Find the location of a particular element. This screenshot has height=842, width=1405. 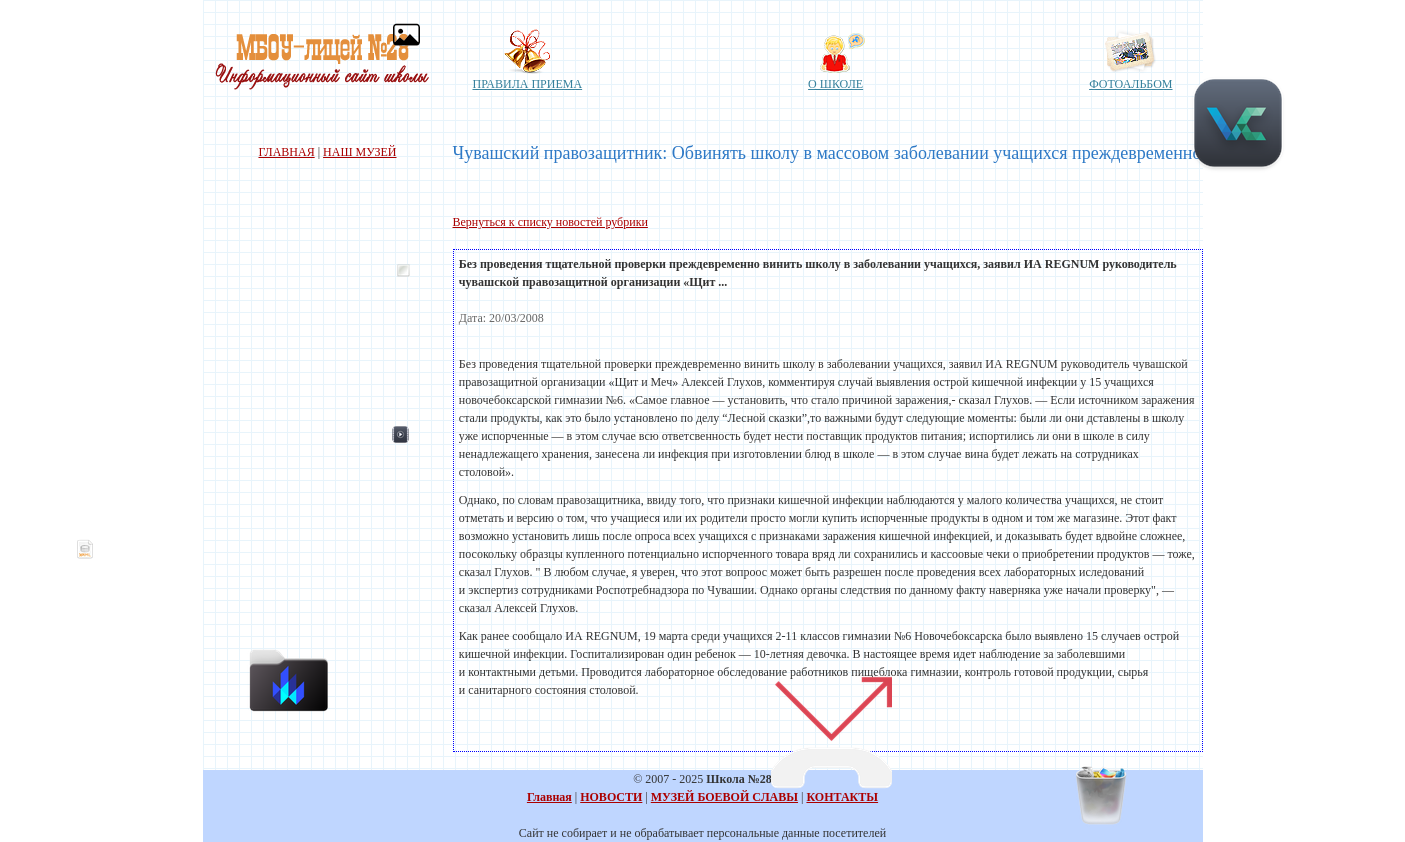

folder containing lit framework or library files is located at coordinates (288, 682).